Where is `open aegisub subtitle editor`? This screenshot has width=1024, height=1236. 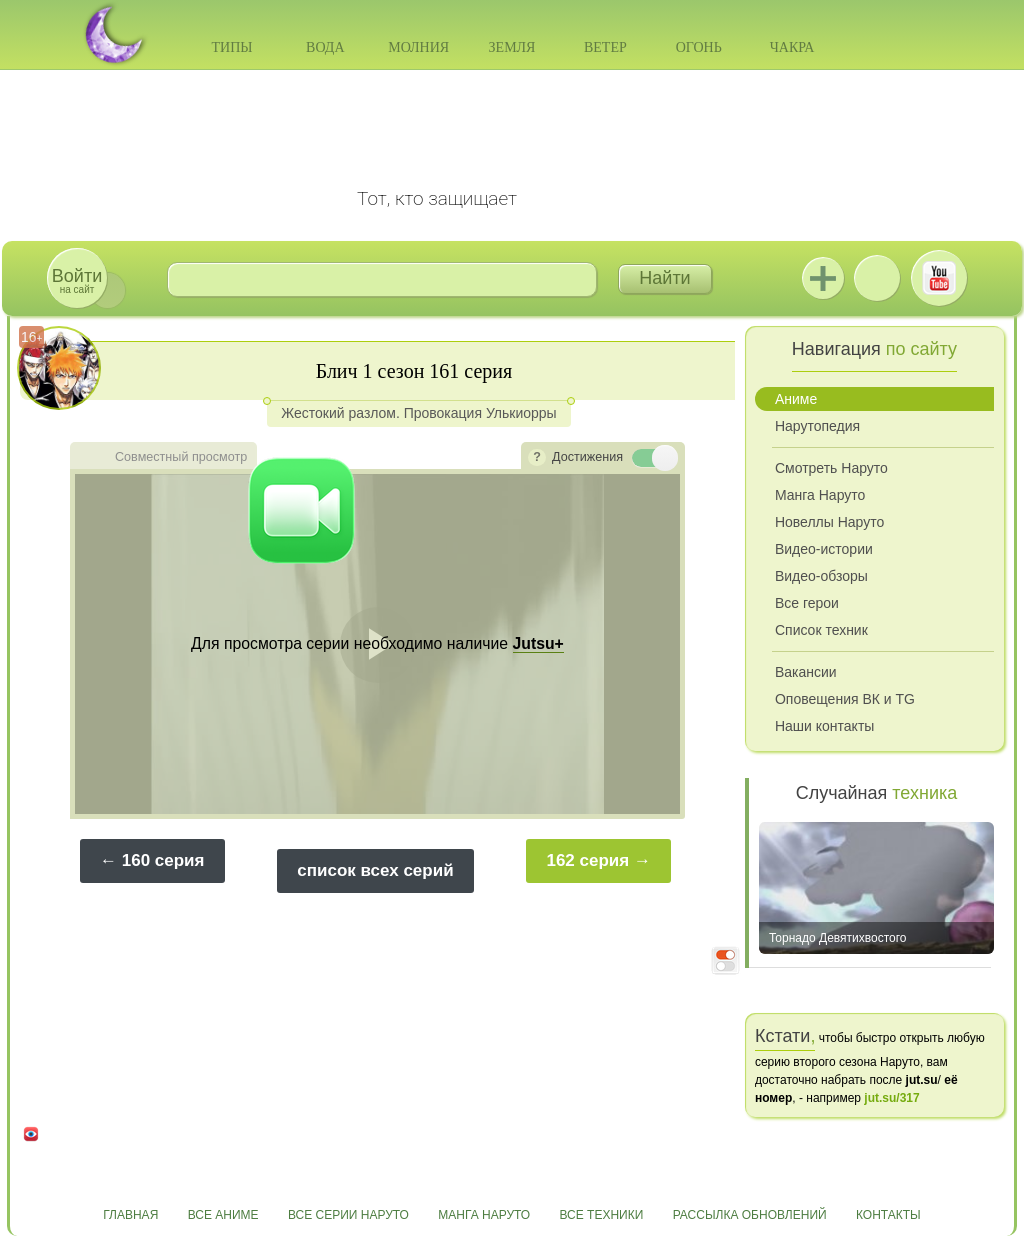
open aegisub subtitle editor is located at coordinates (31, 1134).